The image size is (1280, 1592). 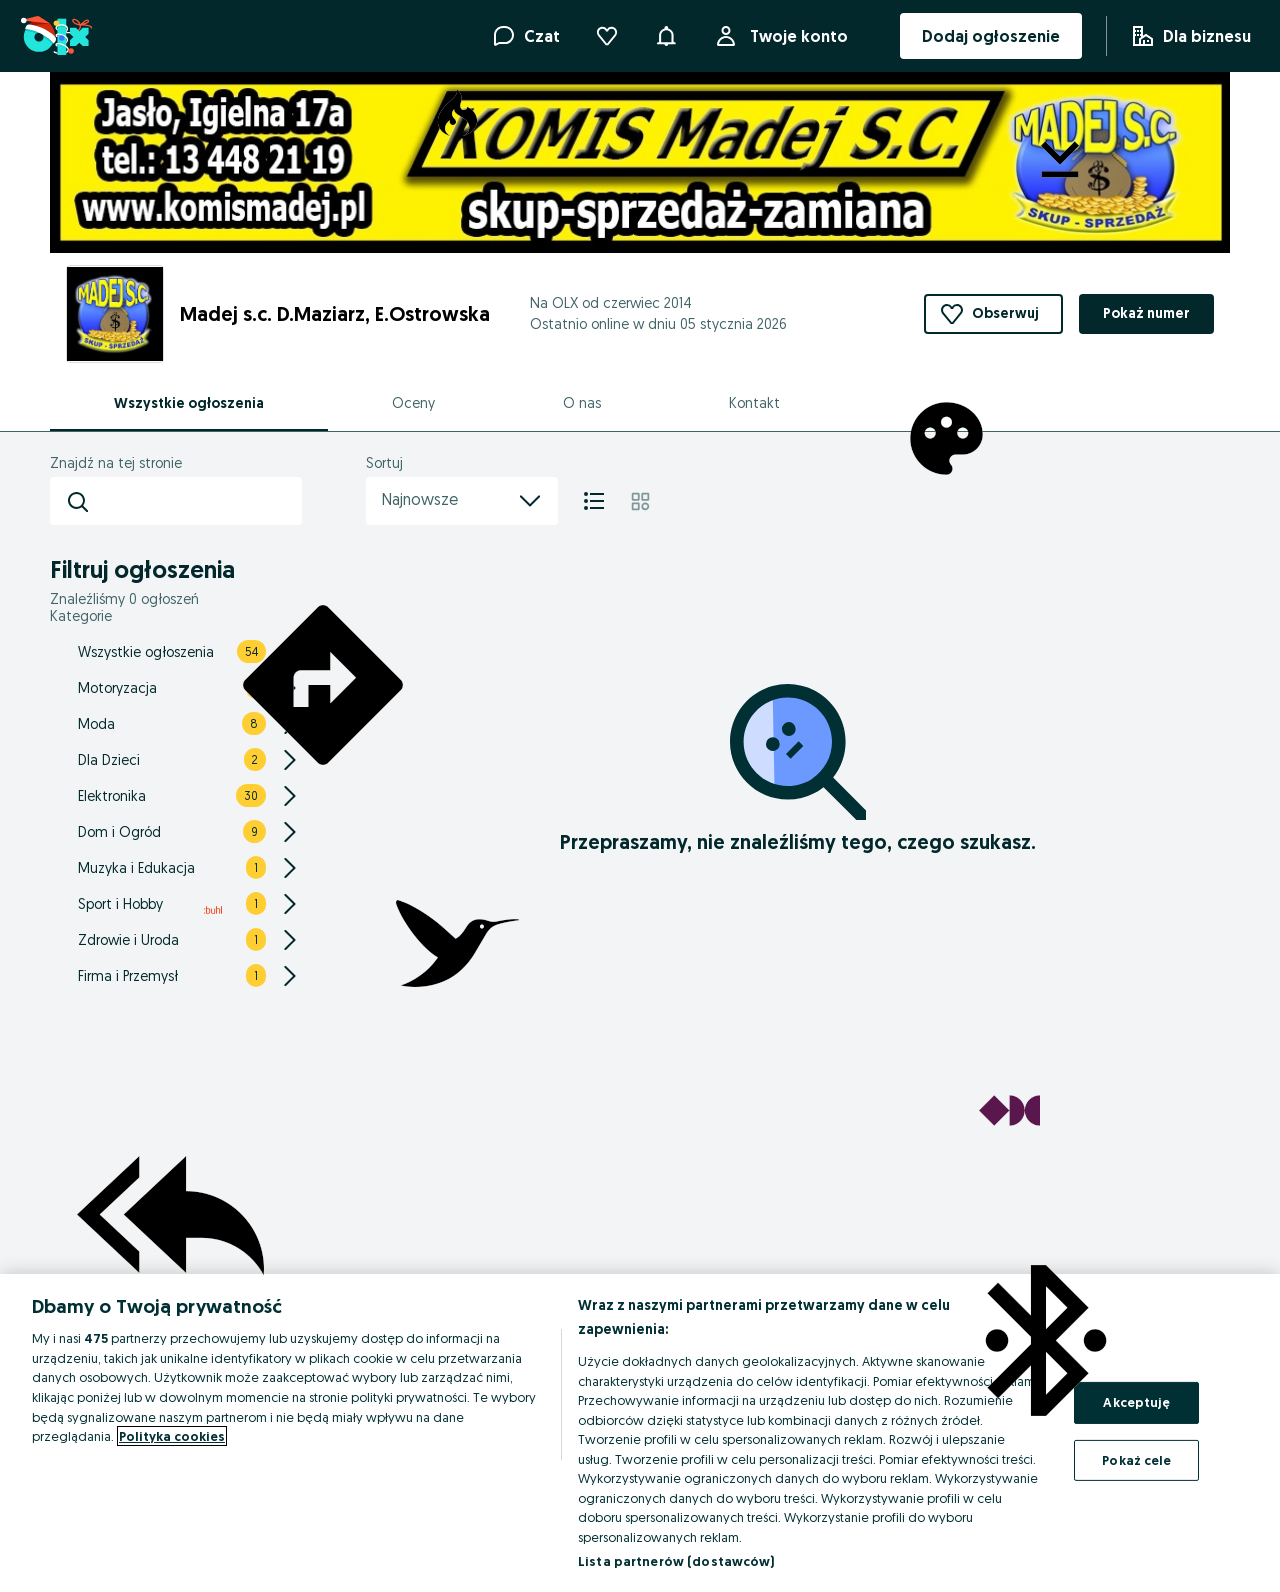 I want to click on access color or theme customization options, so click(x=946, y=438).